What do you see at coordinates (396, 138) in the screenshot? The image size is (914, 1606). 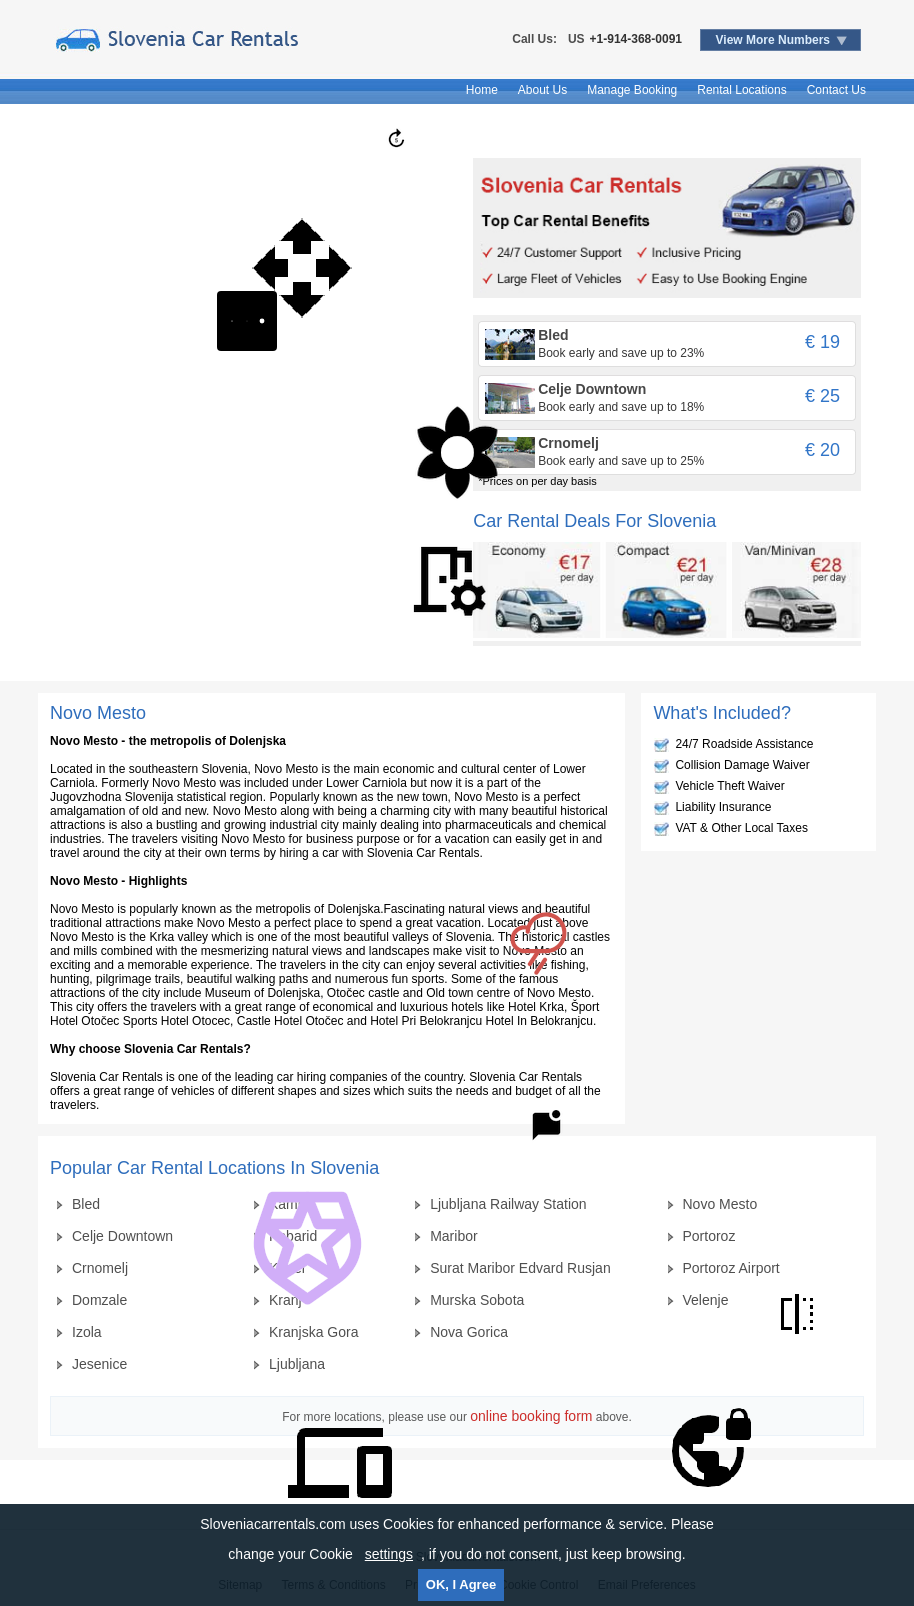 I see `skip forward 5 seconds in media playback` at bounding box center [396, 138].